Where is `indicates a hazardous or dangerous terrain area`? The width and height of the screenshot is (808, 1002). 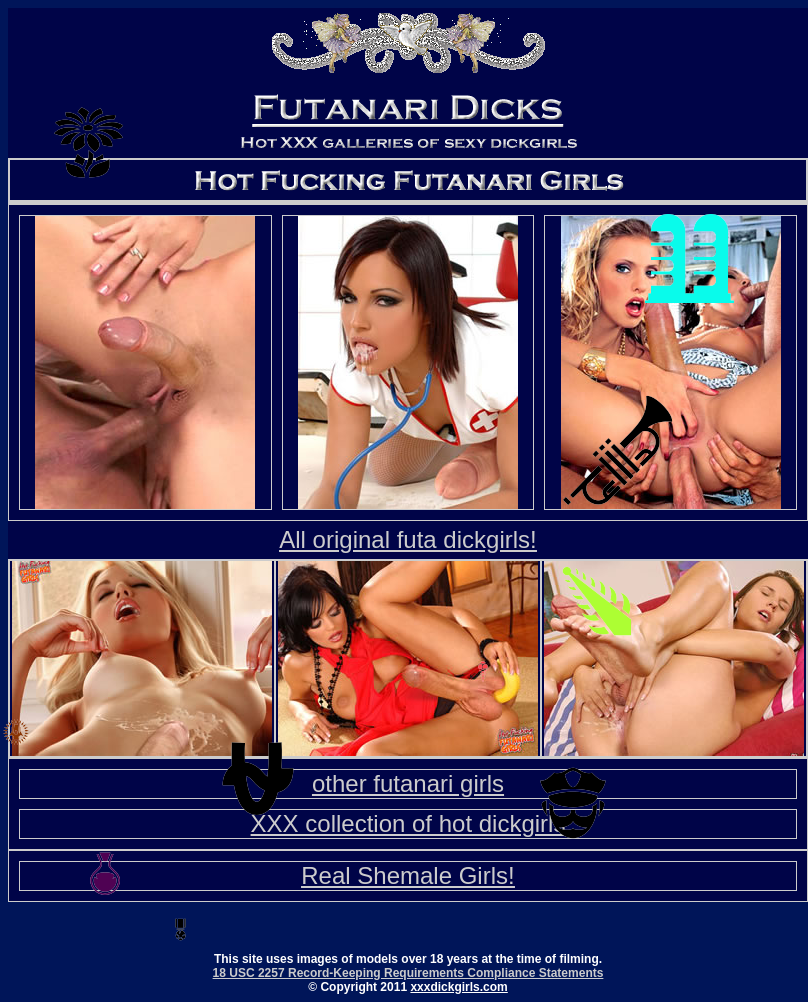
indicates a hazardous or dangerous terrain area is located at coordinates (16, 732).